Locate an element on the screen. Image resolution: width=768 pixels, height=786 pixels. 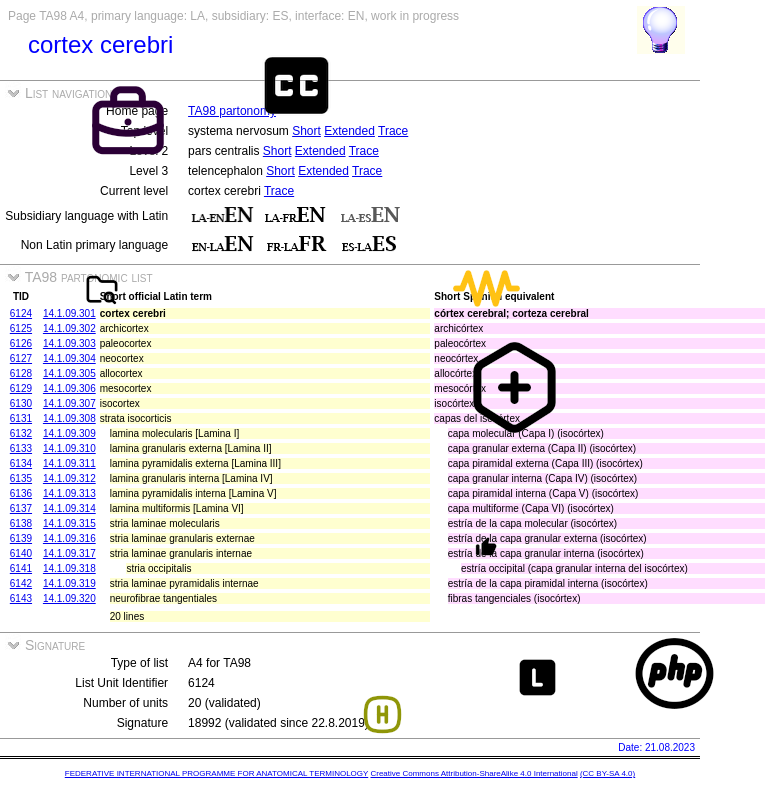
indicates an item or category labeled "L" is located at coordinates (537, 677).